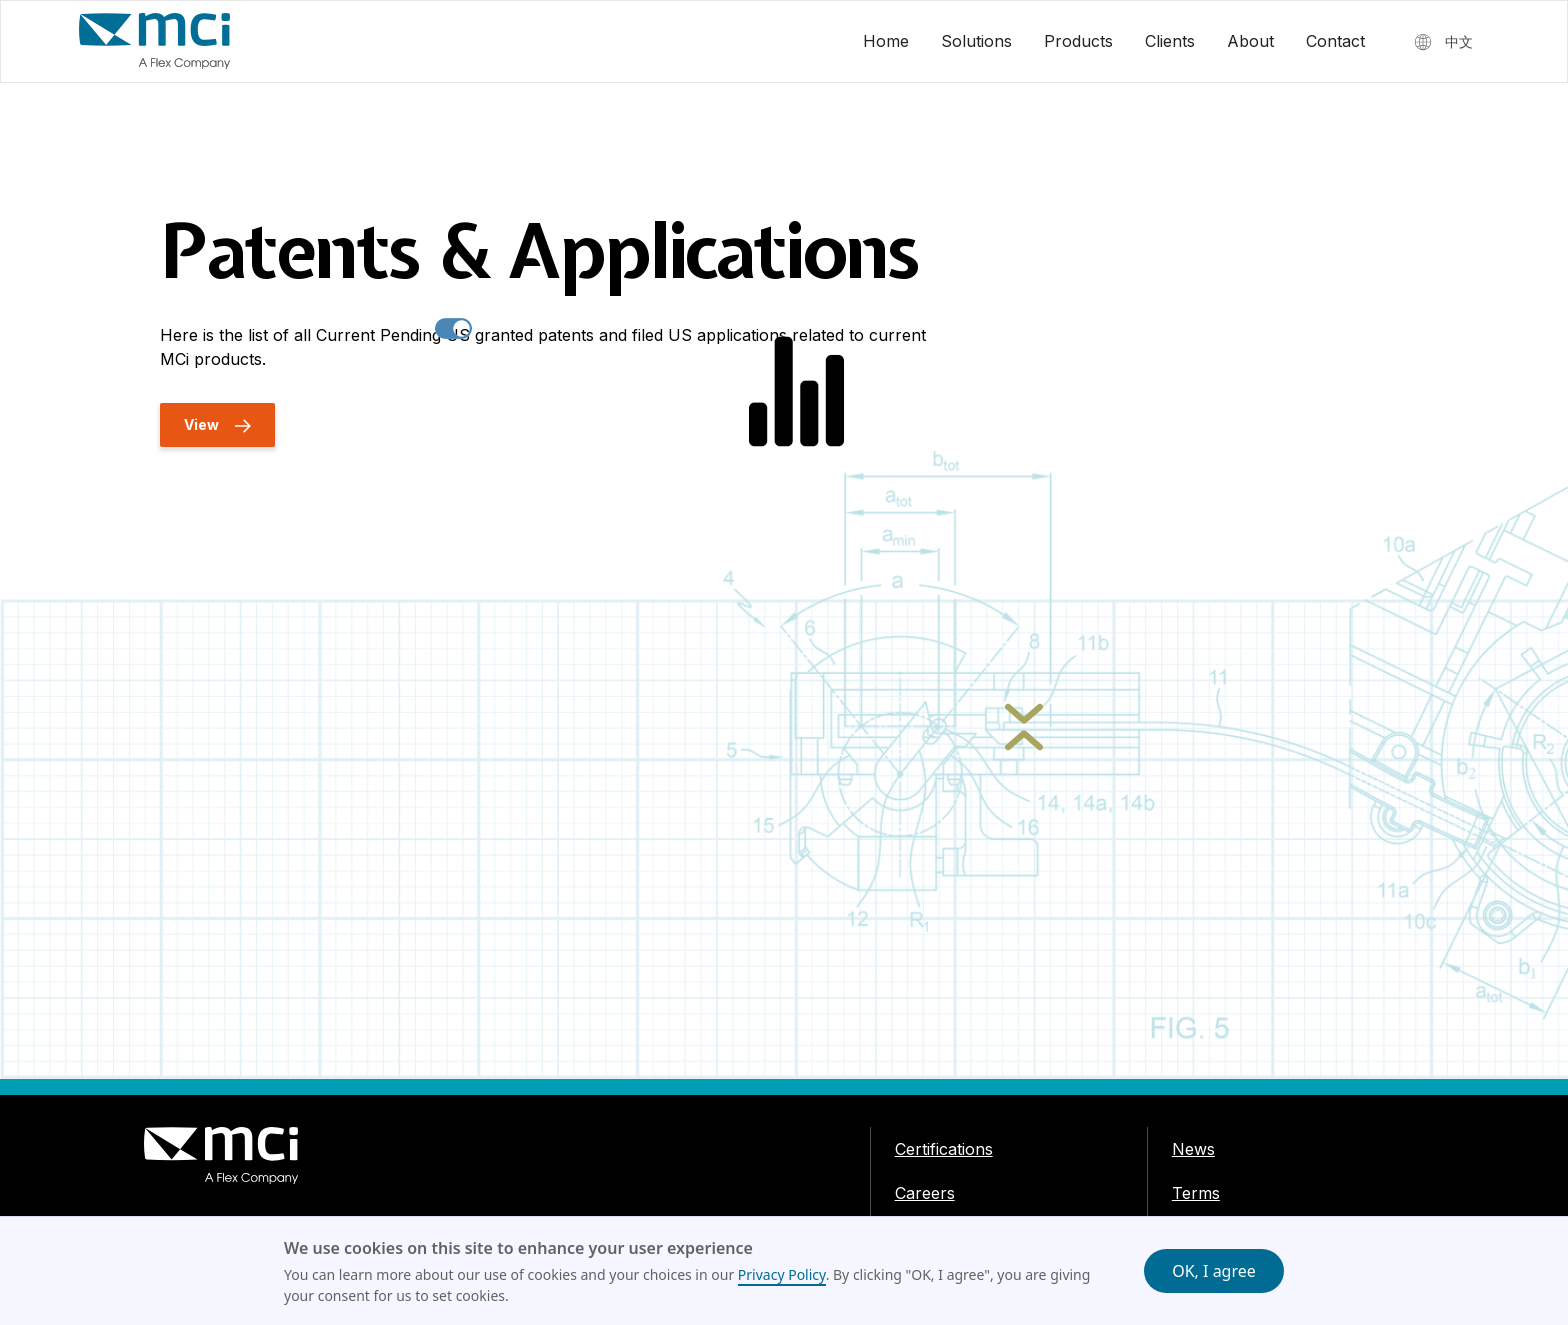 Image resolution: width=1568 pixels, height=1325 pixels. What do you see at coordinates (1024, 727) in the screenshot?
I see `collapse an expanded section or panel` at bounding box center [1024, 727].